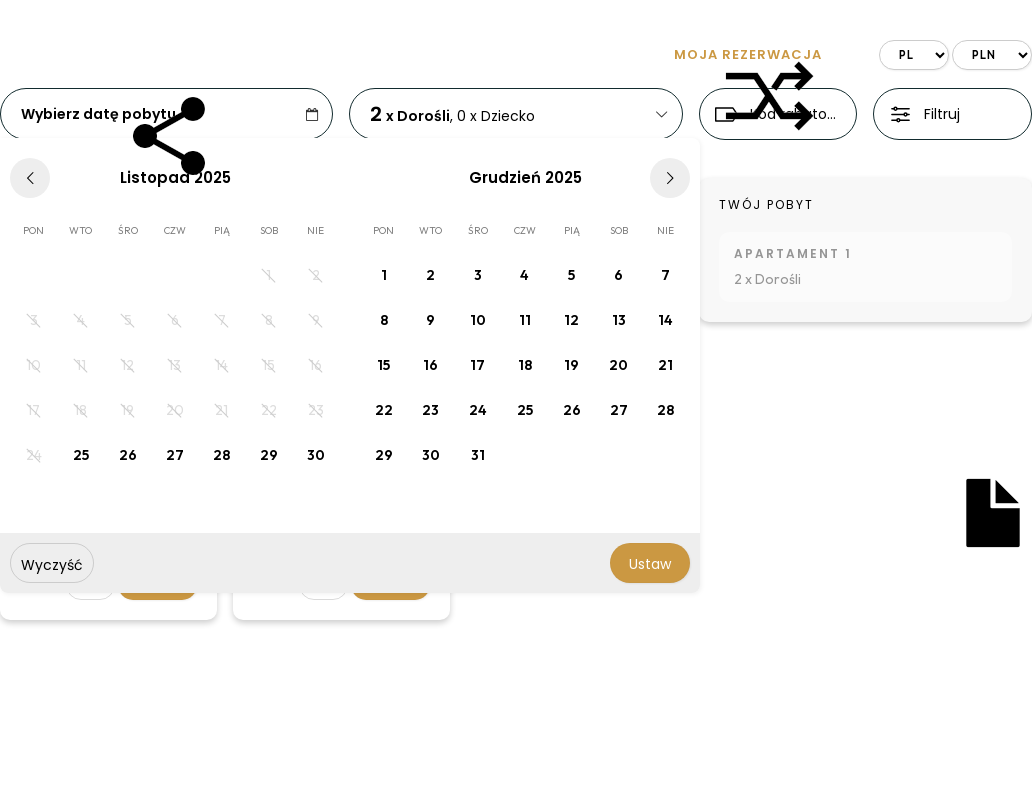 The width and height of the screenshot is (1032, 788). I want to click on shuffle playlist or queue order, so click(769, 96).